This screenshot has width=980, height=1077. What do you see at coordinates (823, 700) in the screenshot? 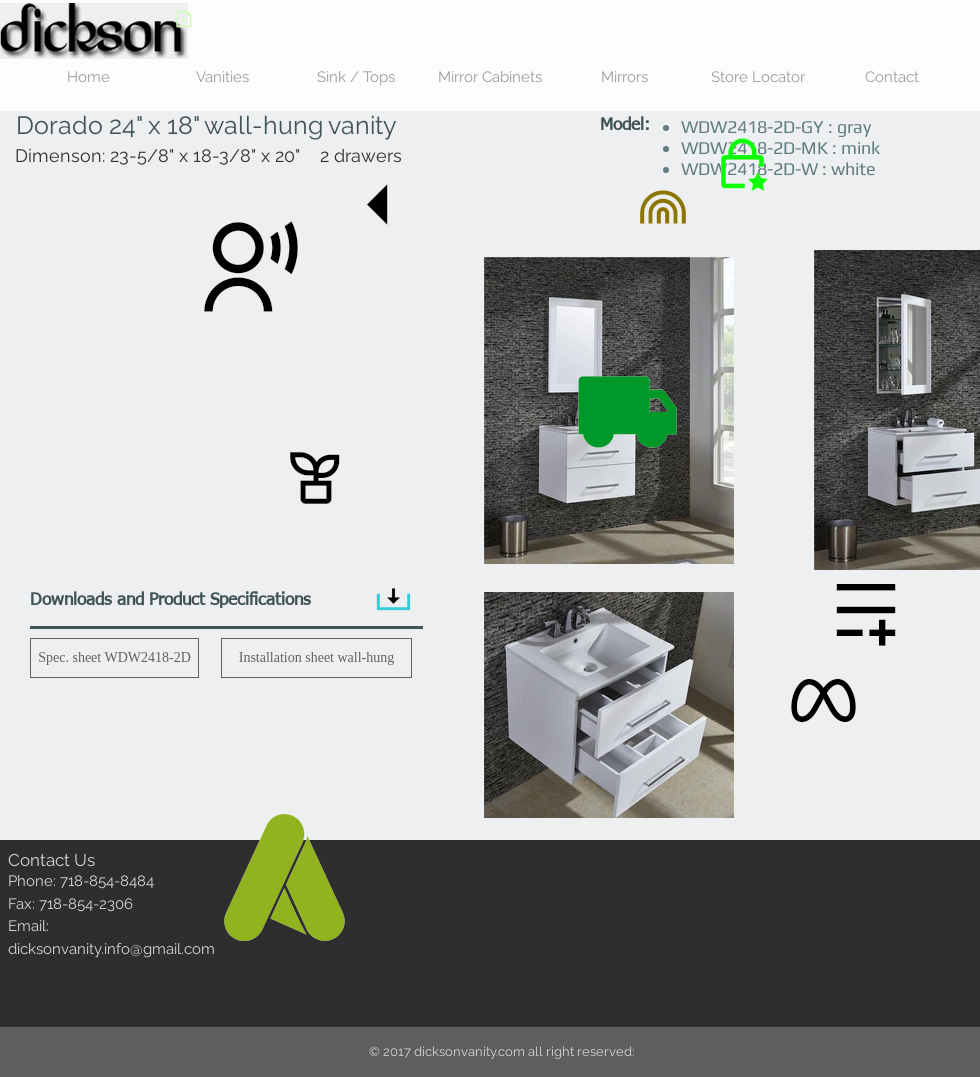
I see `Meta company logo` at bounding box center [823, 700].